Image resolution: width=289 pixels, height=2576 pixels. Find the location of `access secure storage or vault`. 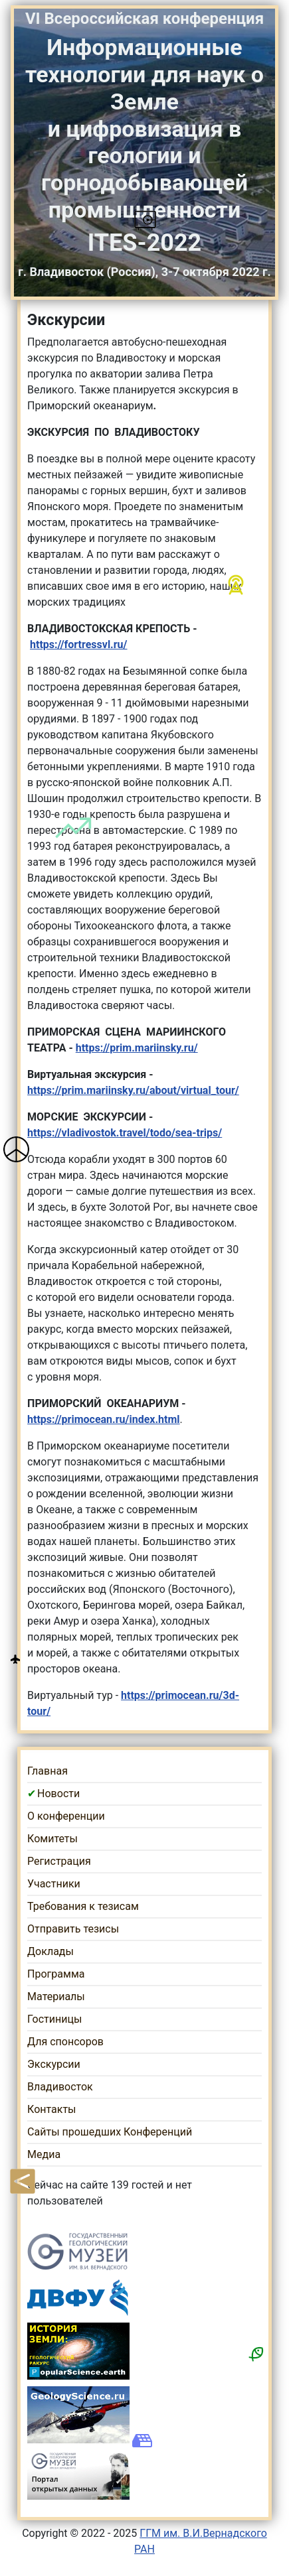

access secure storage or vault is located at coordinates (145, 220).